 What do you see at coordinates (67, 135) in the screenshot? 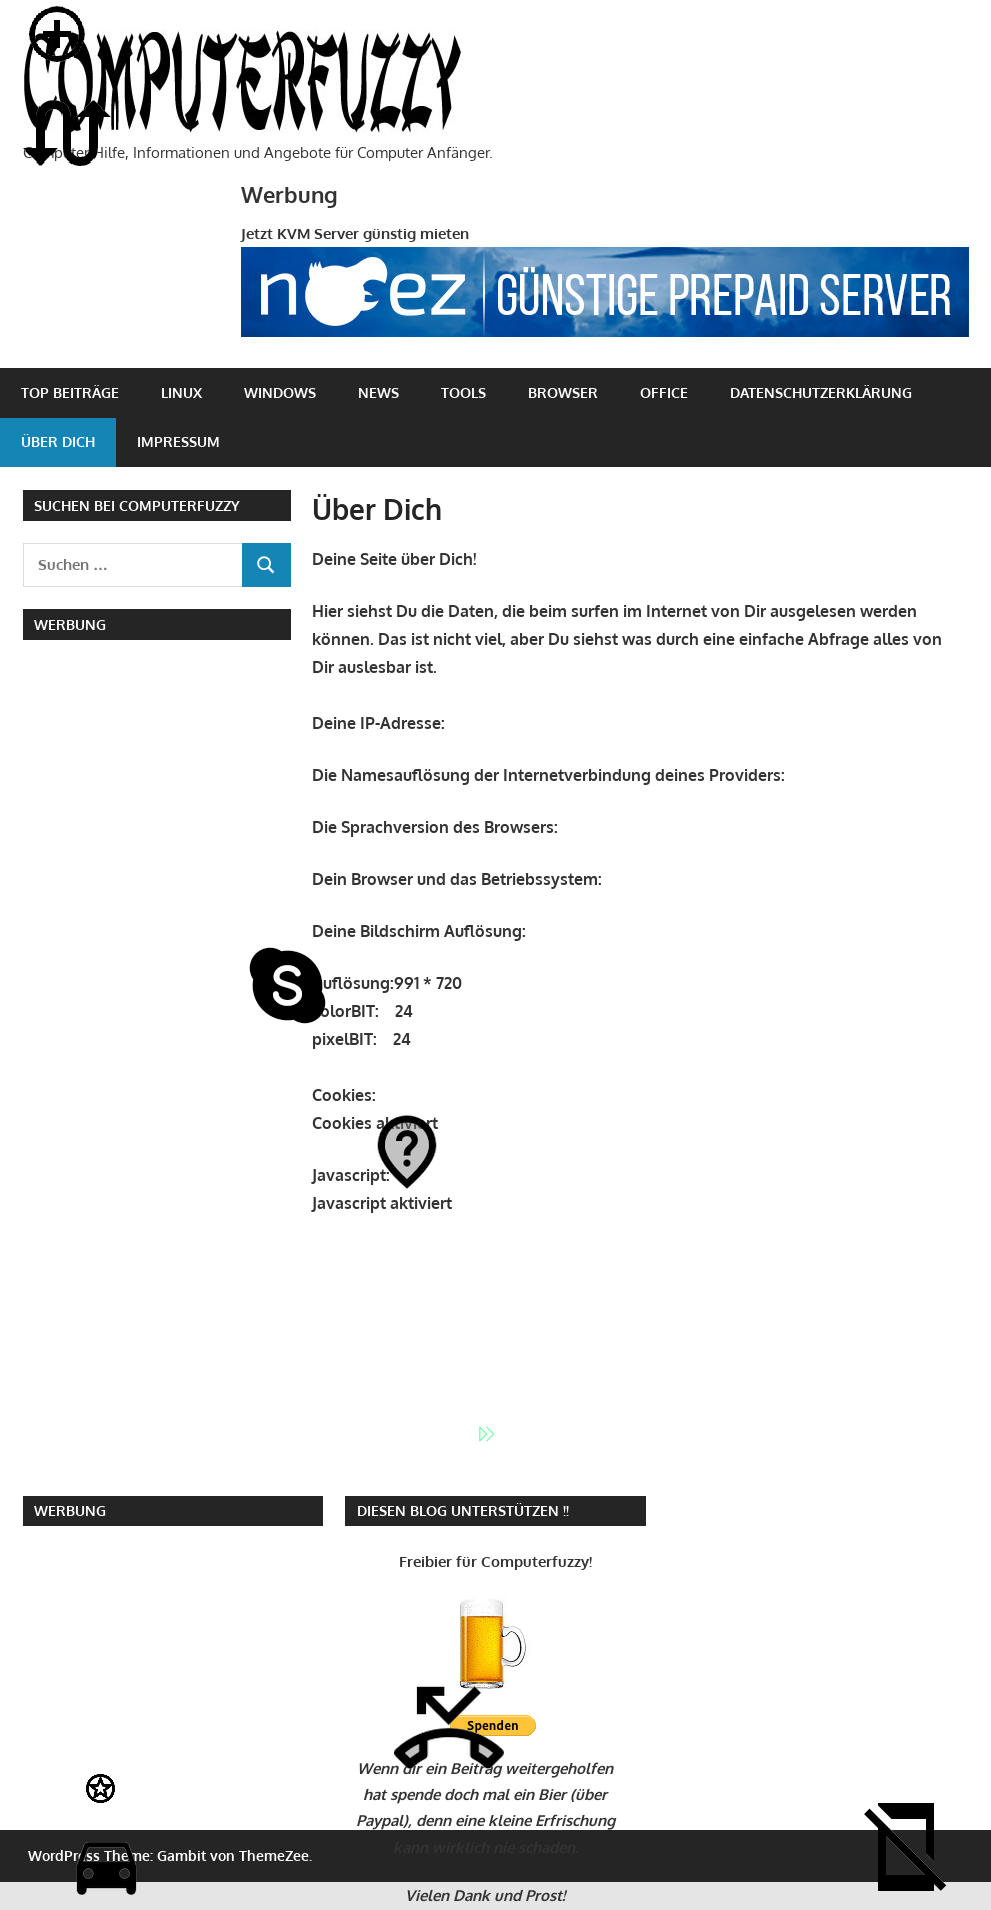
I see `swap or switch between active calls` at bounding box center [67, 135].